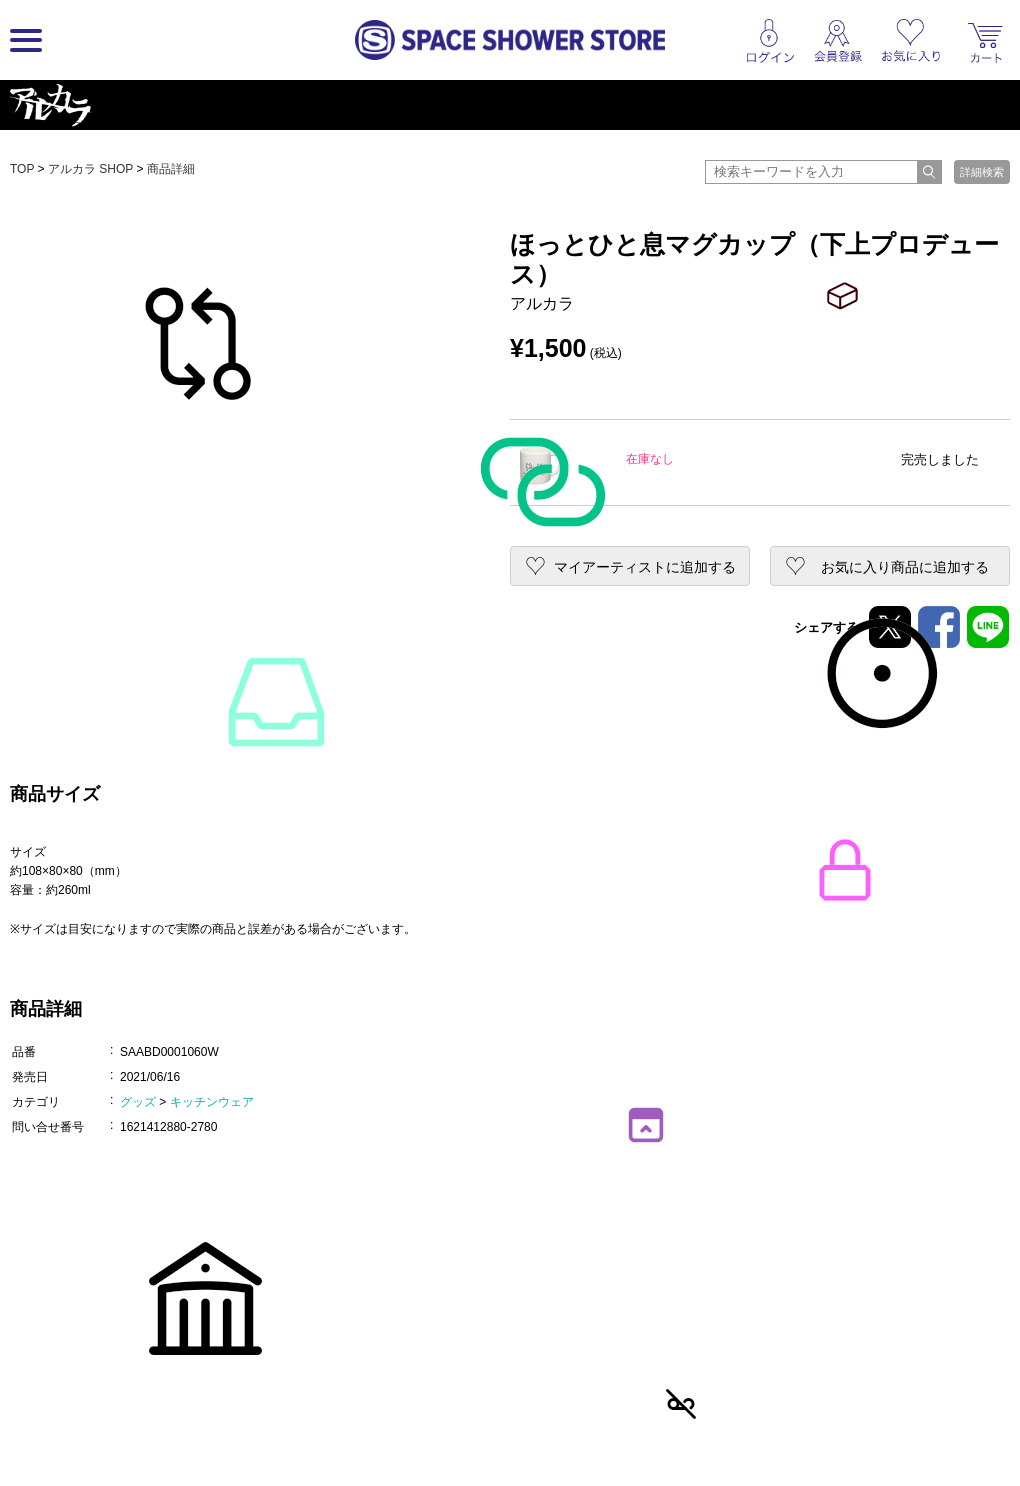 This screenshot has width=1020, height=1486. I want to click on indicates a locked or protected item, so click(845, 870).